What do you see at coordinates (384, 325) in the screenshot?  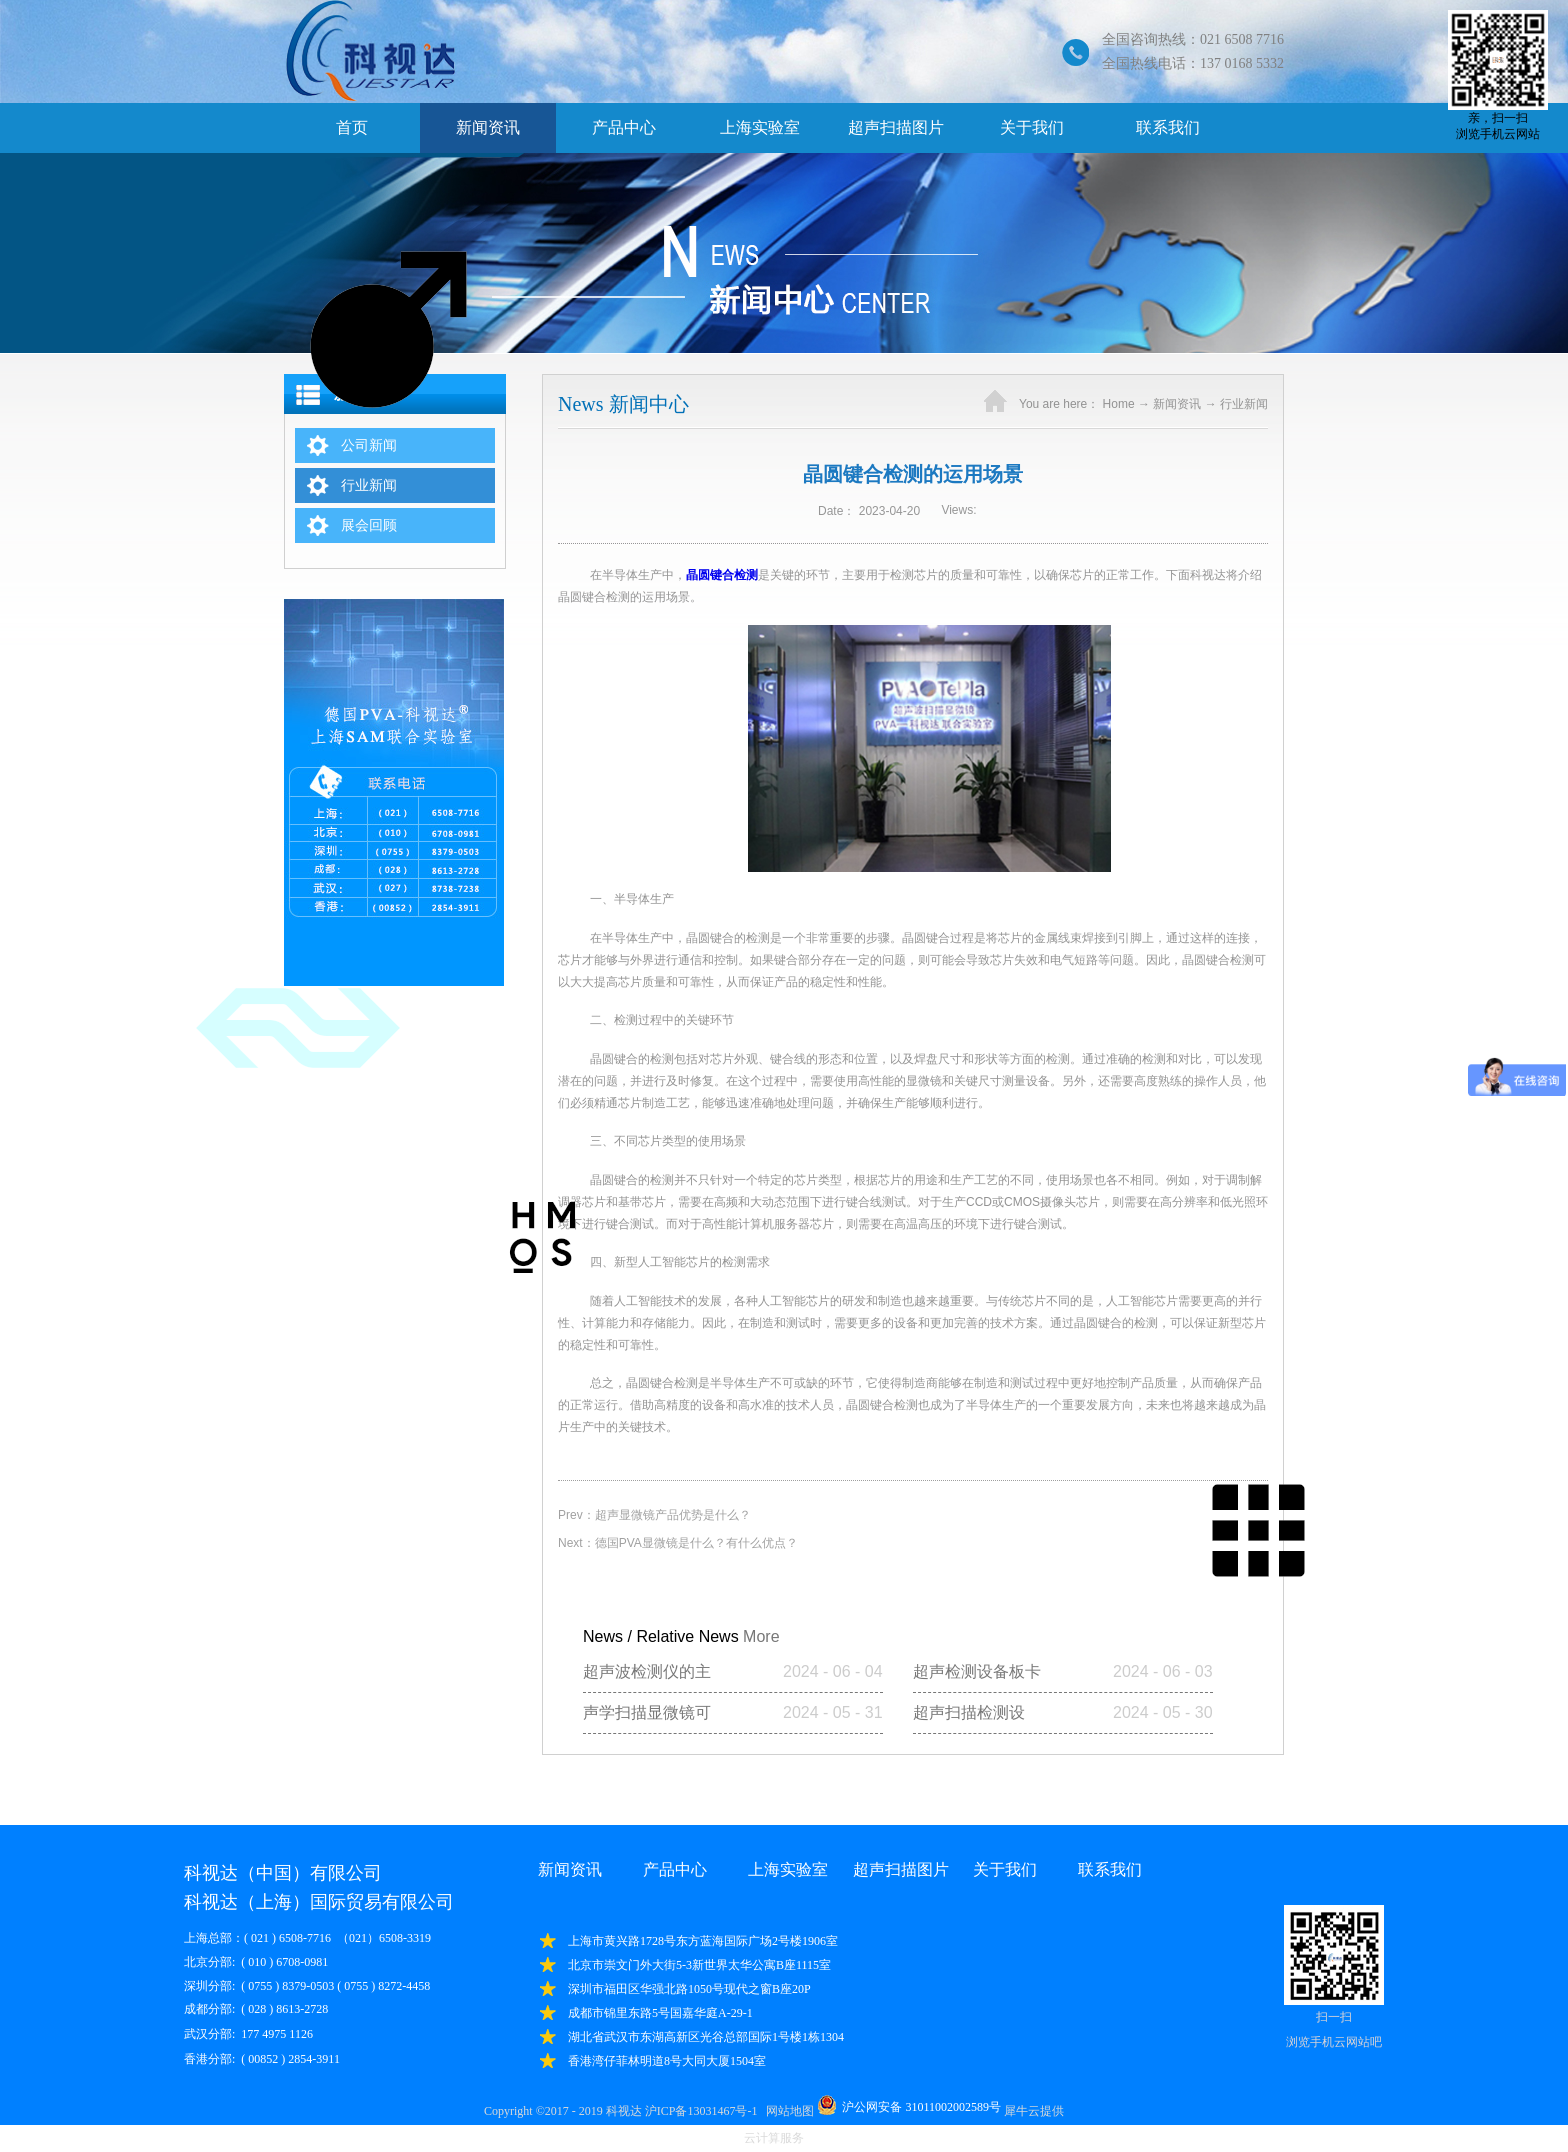 I see `indicates male or men's section` at bounding box center [384, 325].